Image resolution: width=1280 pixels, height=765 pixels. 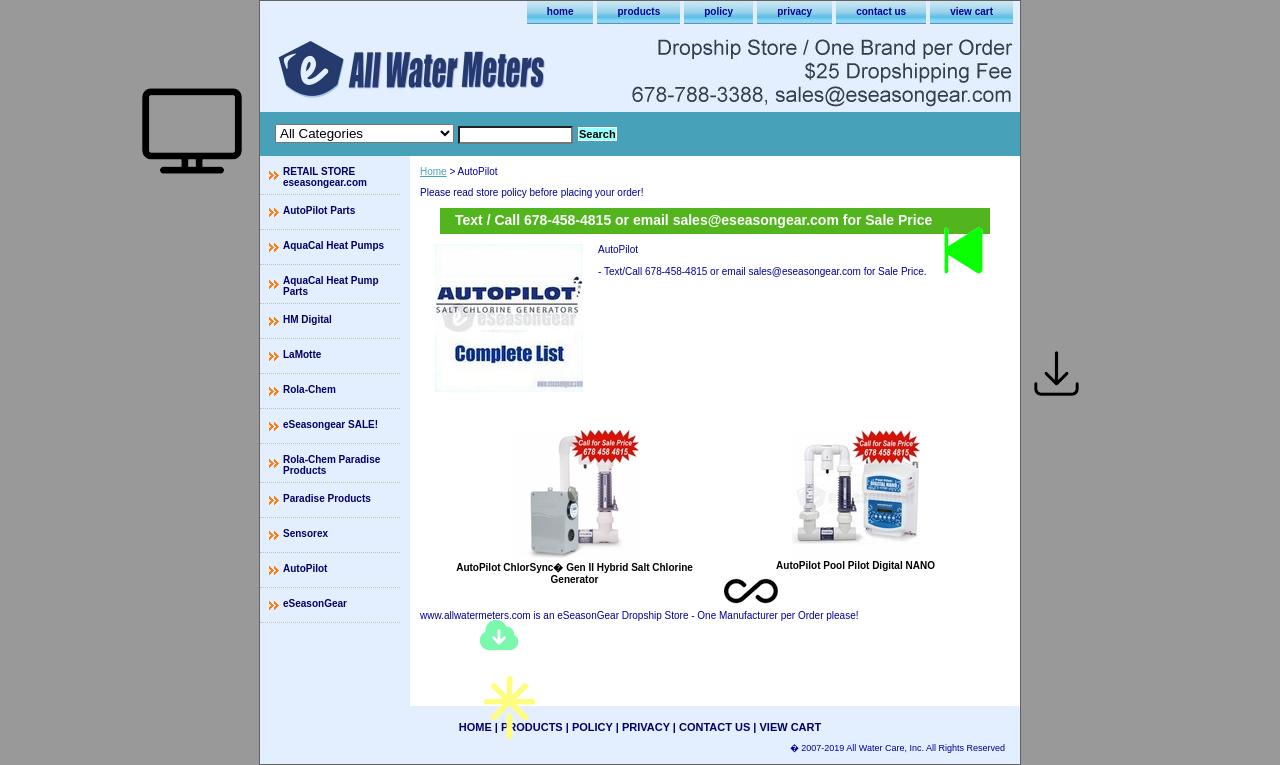 I want to click on link to linktree profile, so click(x=509, y=707).